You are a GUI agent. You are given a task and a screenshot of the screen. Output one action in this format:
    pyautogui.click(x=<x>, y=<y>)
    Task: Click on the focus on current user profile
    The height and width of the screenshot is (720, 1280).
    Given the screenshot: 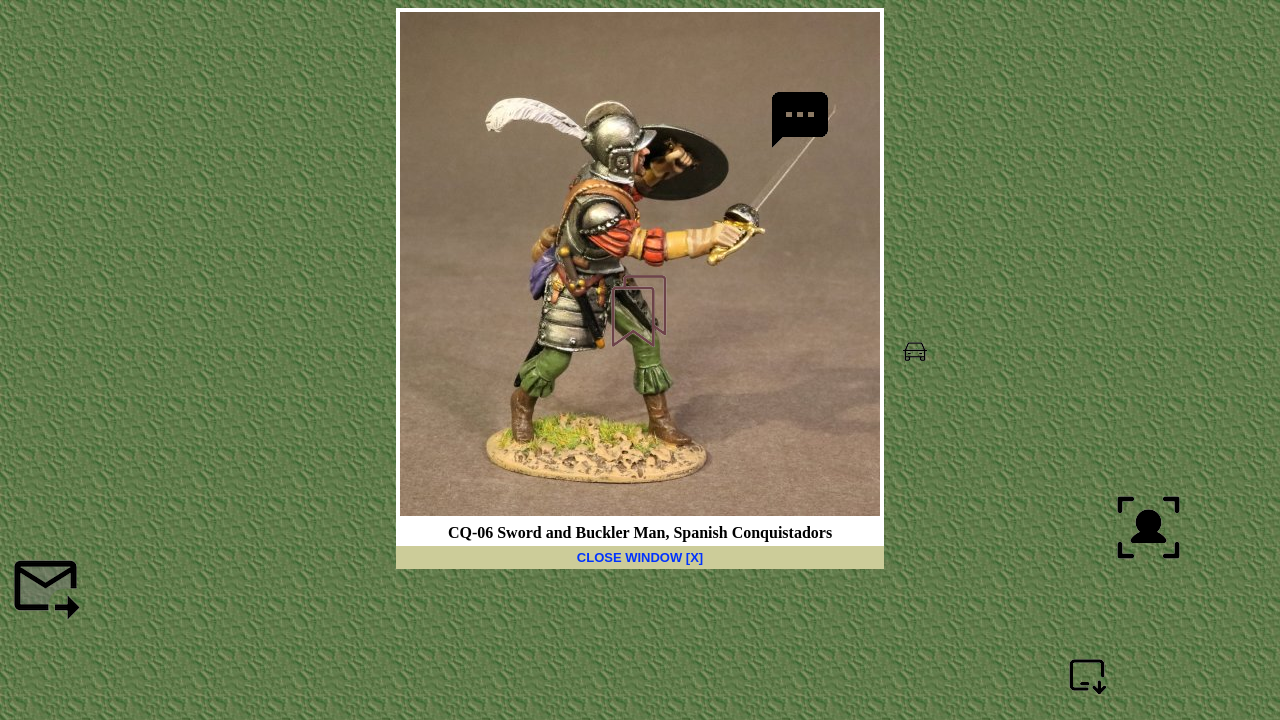 What is the action you would take?
    pyautogui.click(x=1148, y=527)
    